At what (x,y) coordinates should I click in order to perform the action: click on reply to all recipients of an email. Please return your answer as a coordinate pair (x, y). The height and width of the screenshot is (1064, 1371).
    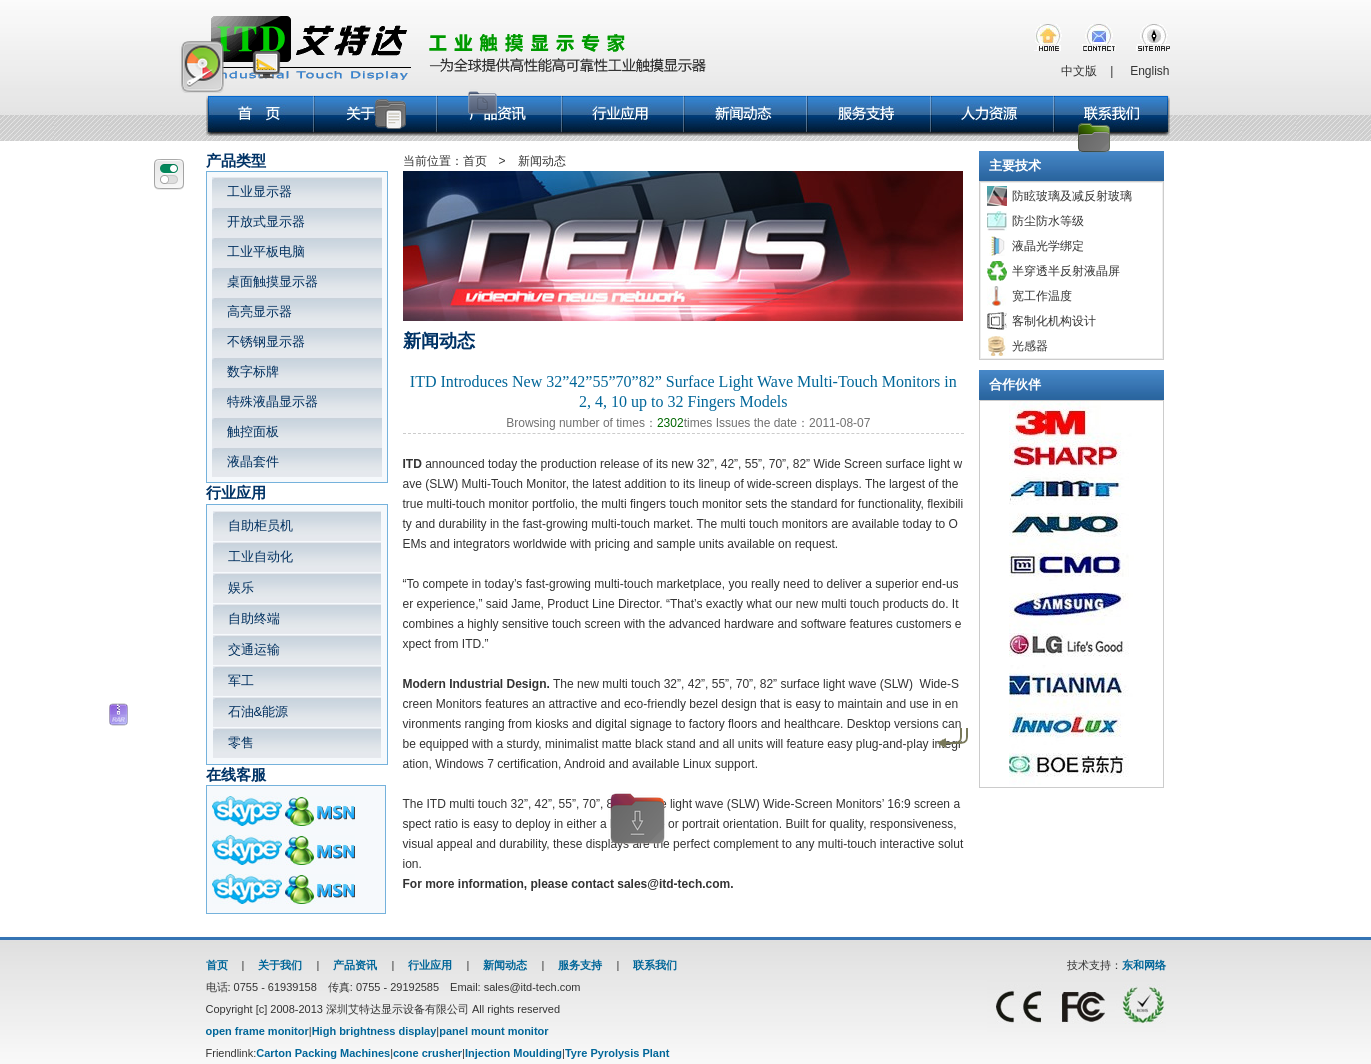
    Looking at the image, I should click on (952, 736).